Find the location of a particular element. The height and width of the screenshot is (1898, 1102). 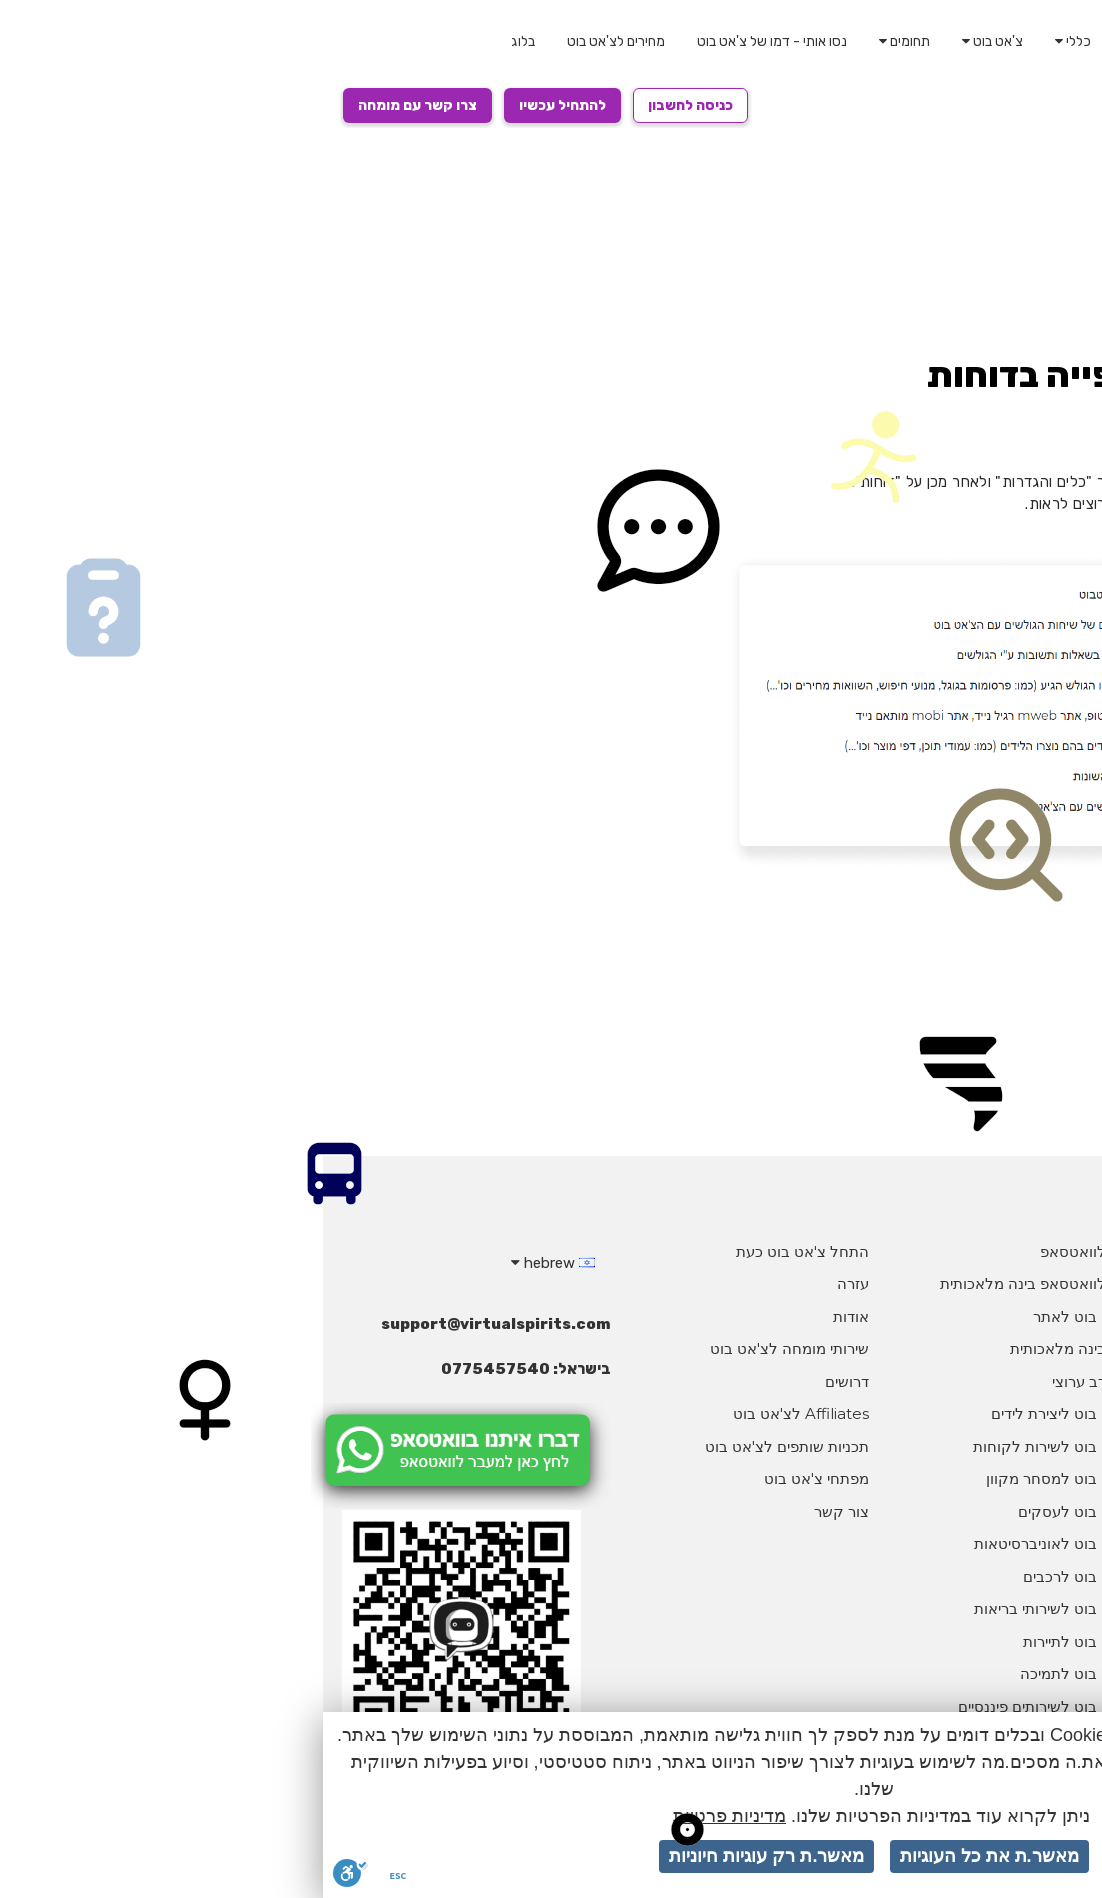

indicates severe weather alert or tornado warning is located at coordinates (961, 1084).